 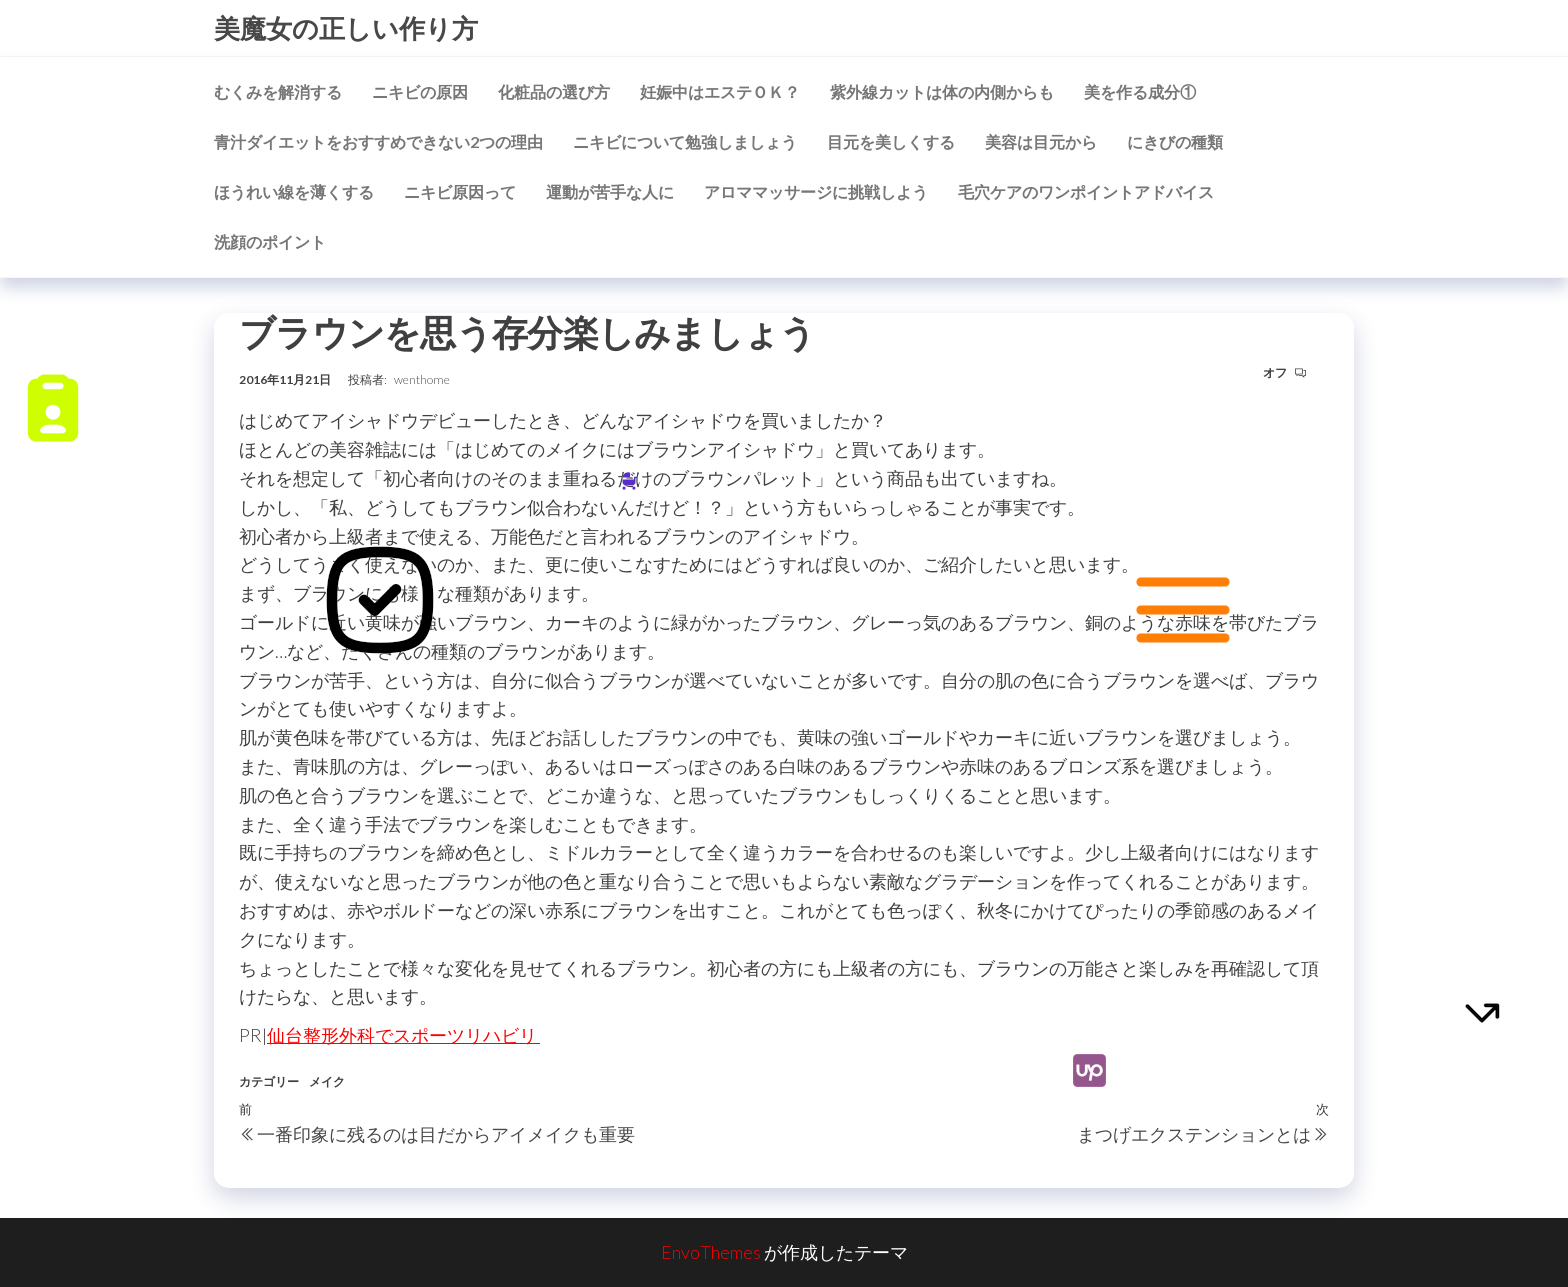 I want to click on view user profile or personnel record, so click(x=53, y=408).